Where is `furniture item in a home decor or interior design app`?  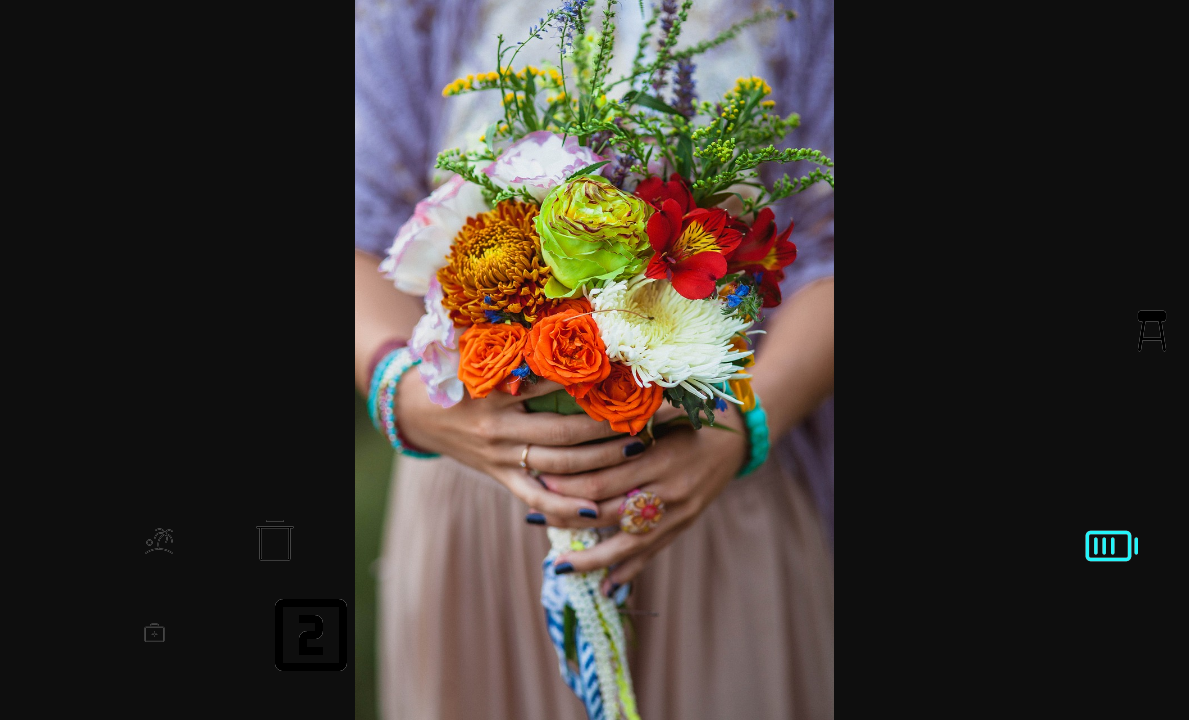
furniture item in a home decor or interior design app is located at coordinates (1152, 331).